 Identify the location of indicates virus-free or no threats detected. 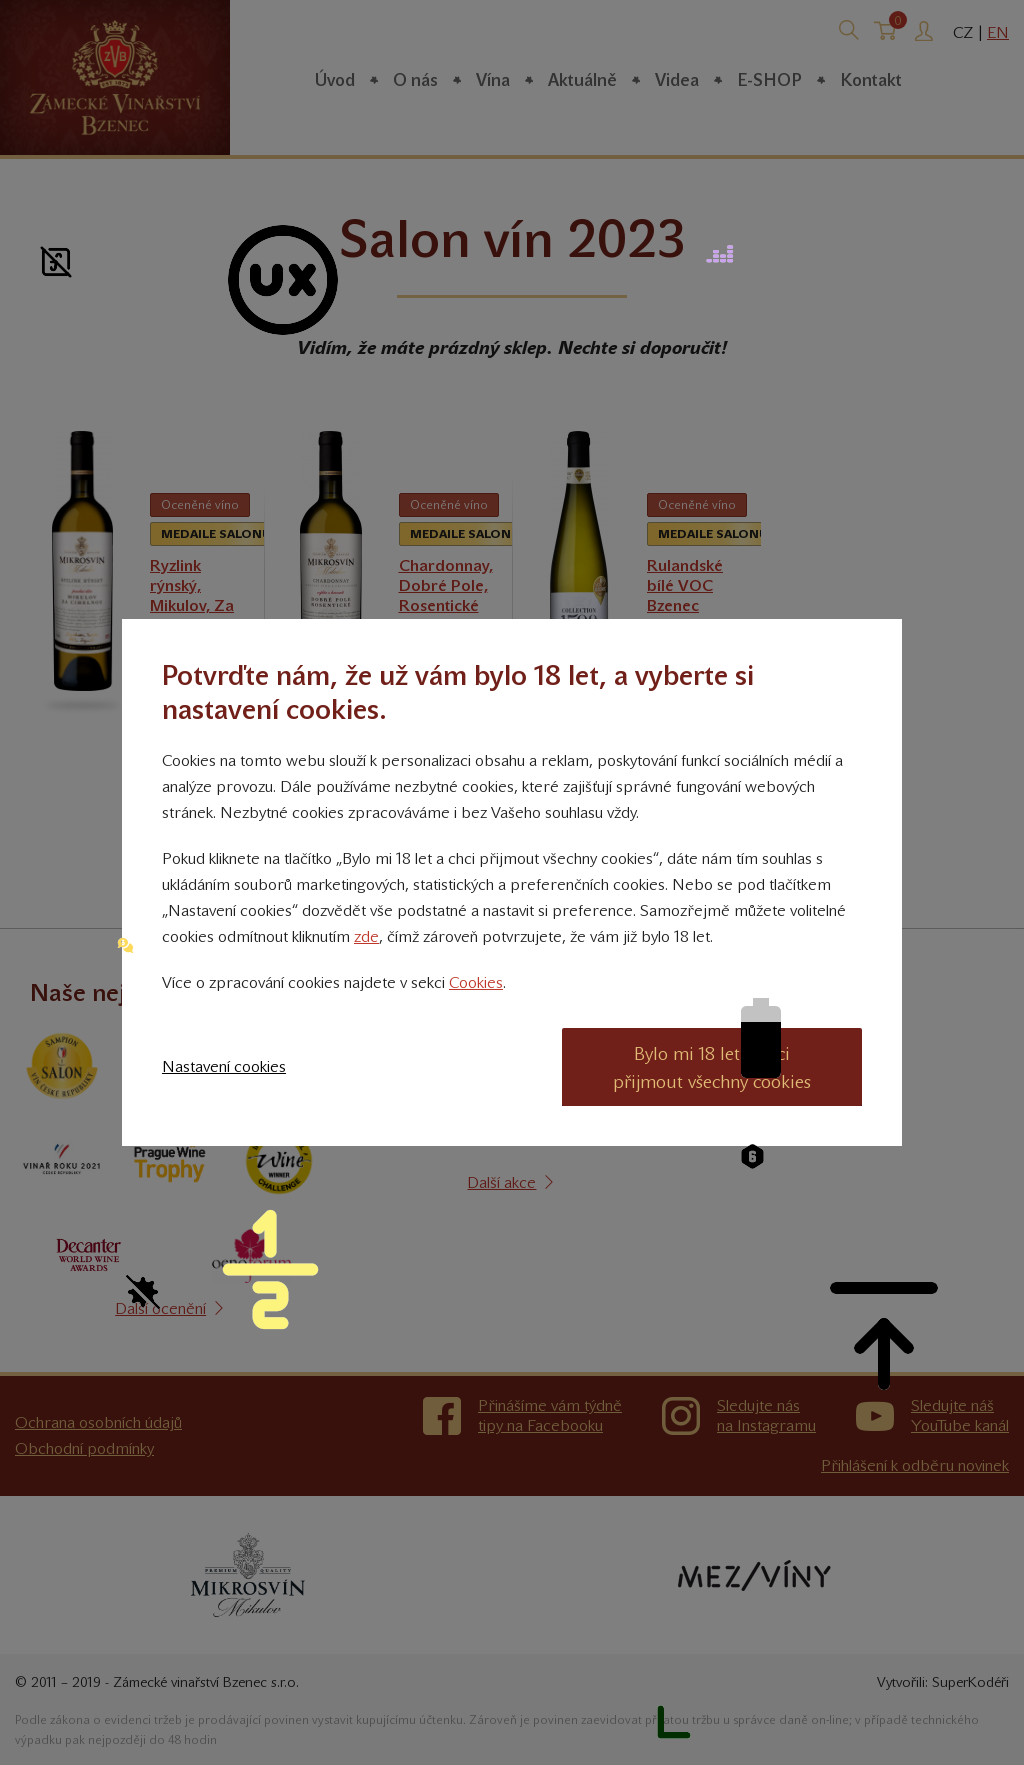
(143, 1292).